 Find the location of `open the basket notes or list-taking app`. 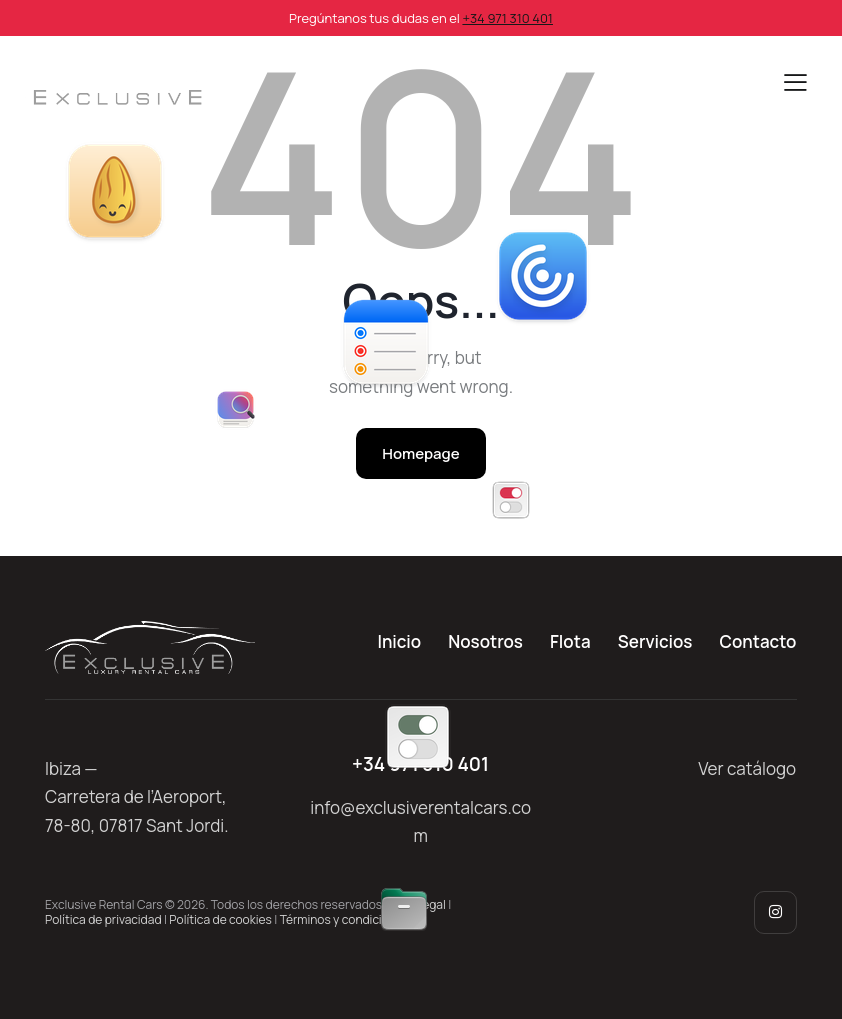

open the basket notes or list-taking app is located at coordinates (386, 342).